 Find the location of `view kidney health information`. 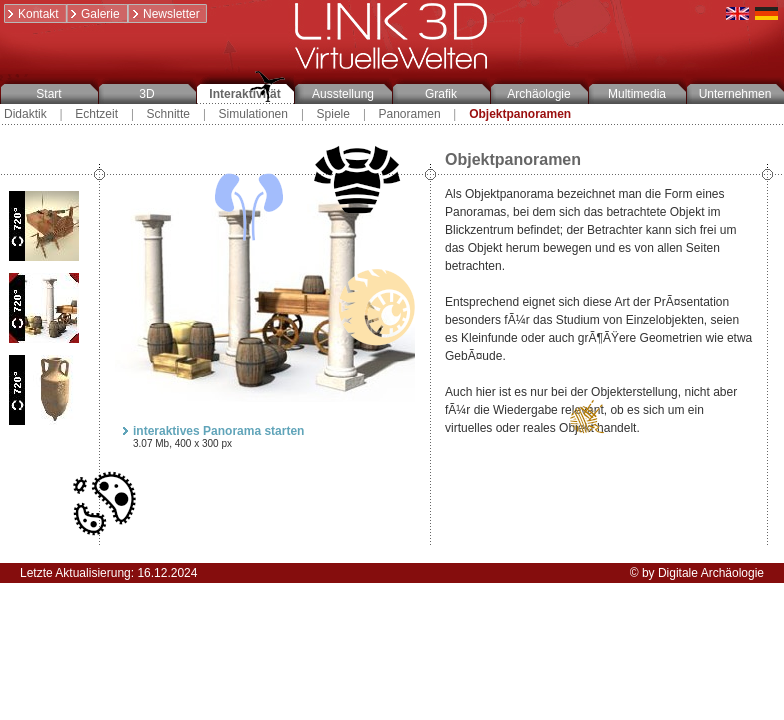

view kidney health information is located at coordinates (249, 207).